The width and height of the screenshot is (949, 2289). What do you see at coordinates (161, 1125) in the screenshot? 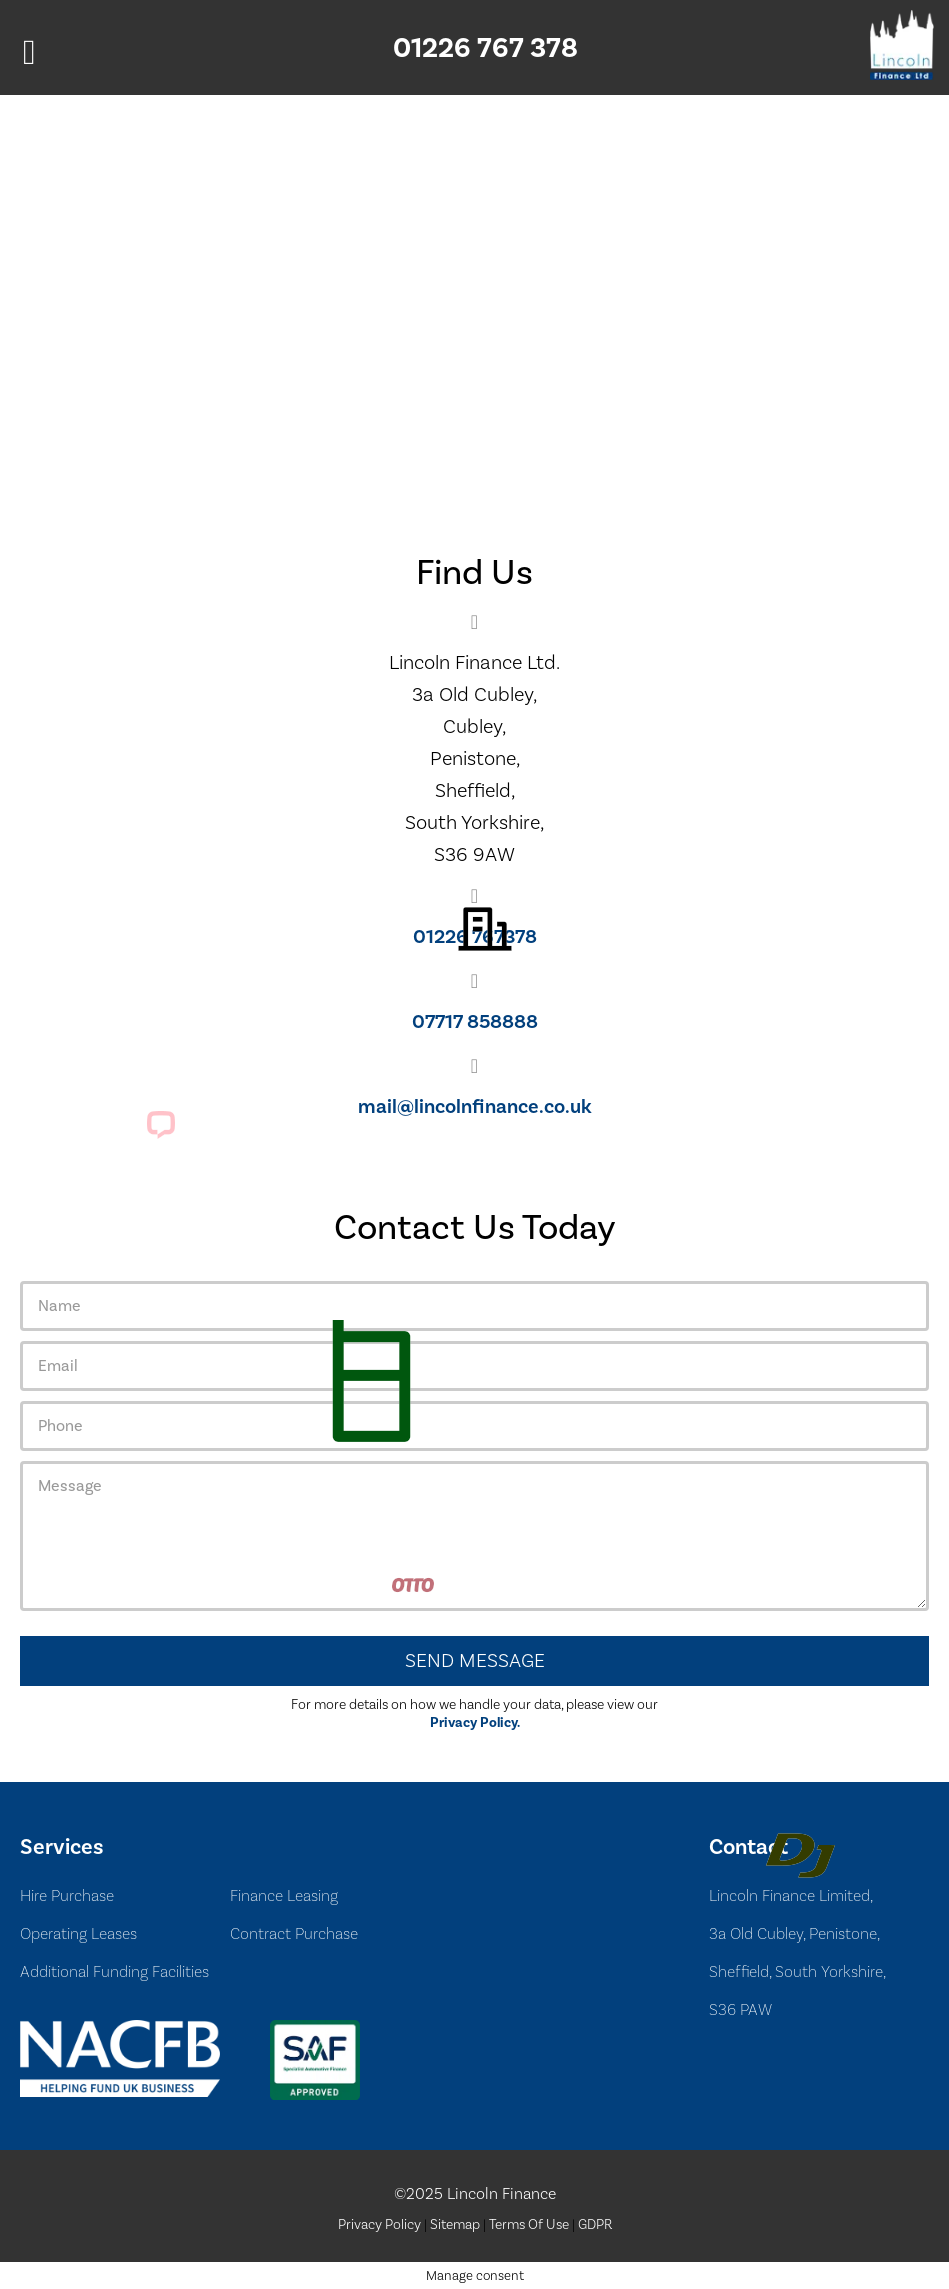
I see `open LiveChat customer support` at bounding box center [161, 1125].